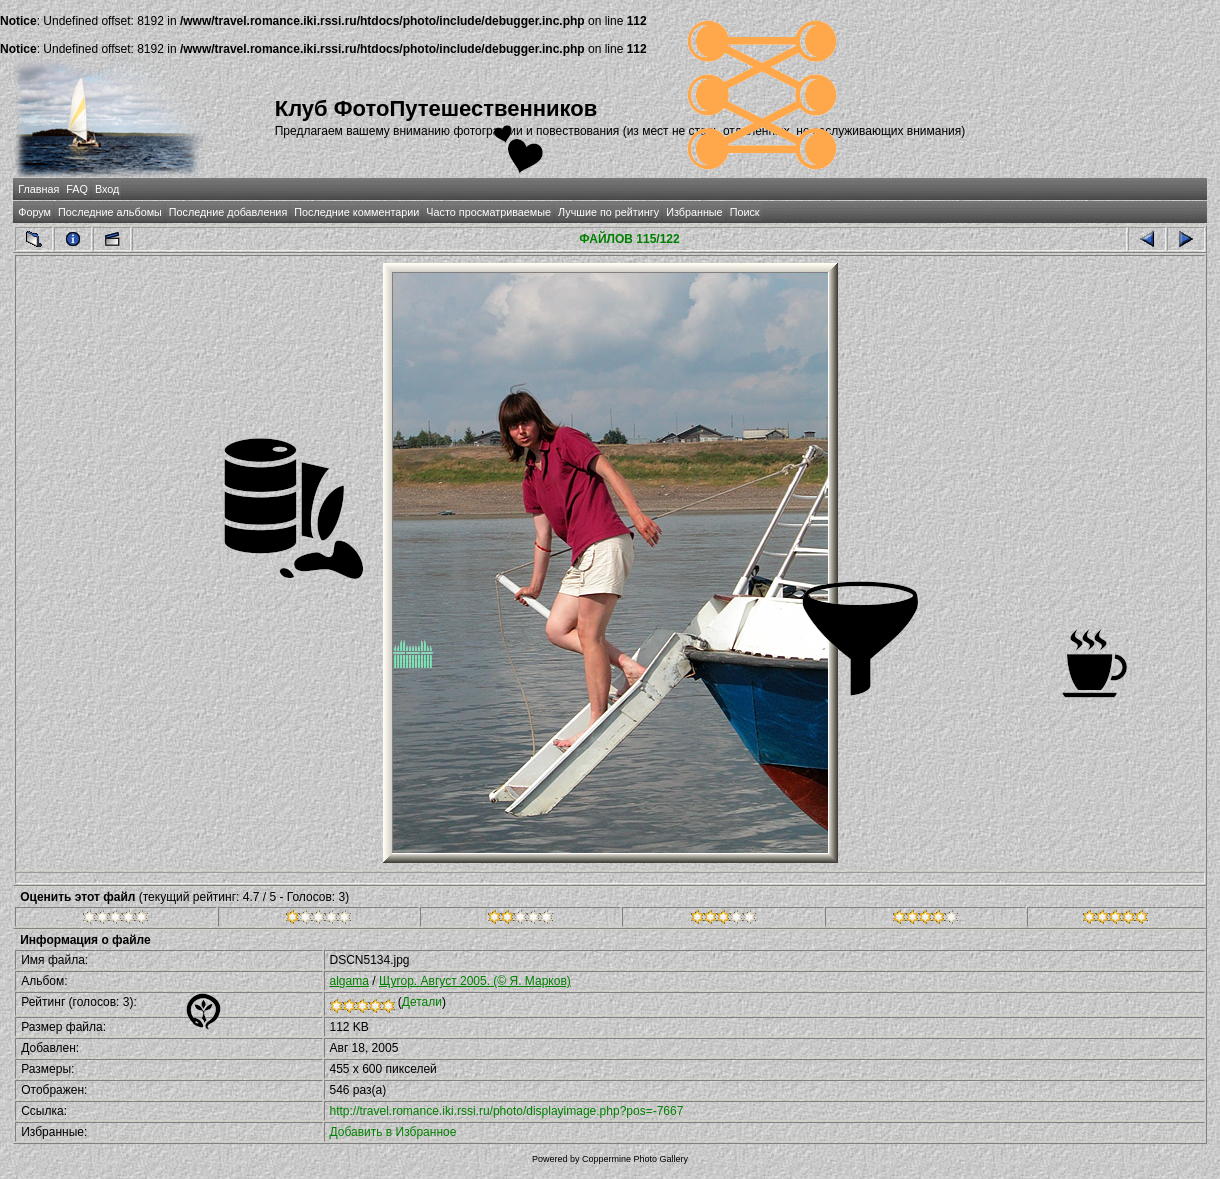  I want to click on neural network or machine learning feature, so click(762, 95).